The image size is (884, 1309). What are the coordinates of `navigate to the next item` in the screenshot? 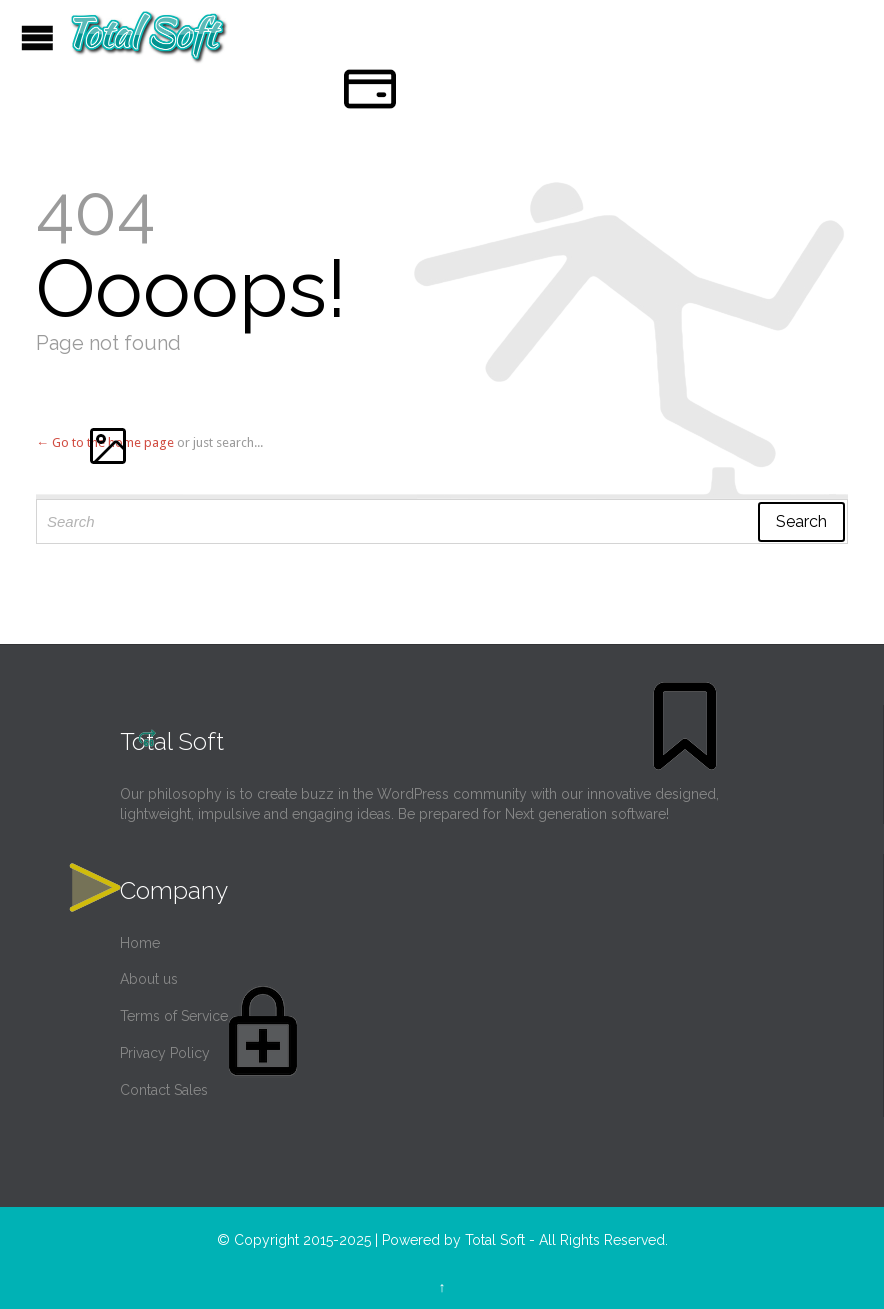 It's located at (91, 887).